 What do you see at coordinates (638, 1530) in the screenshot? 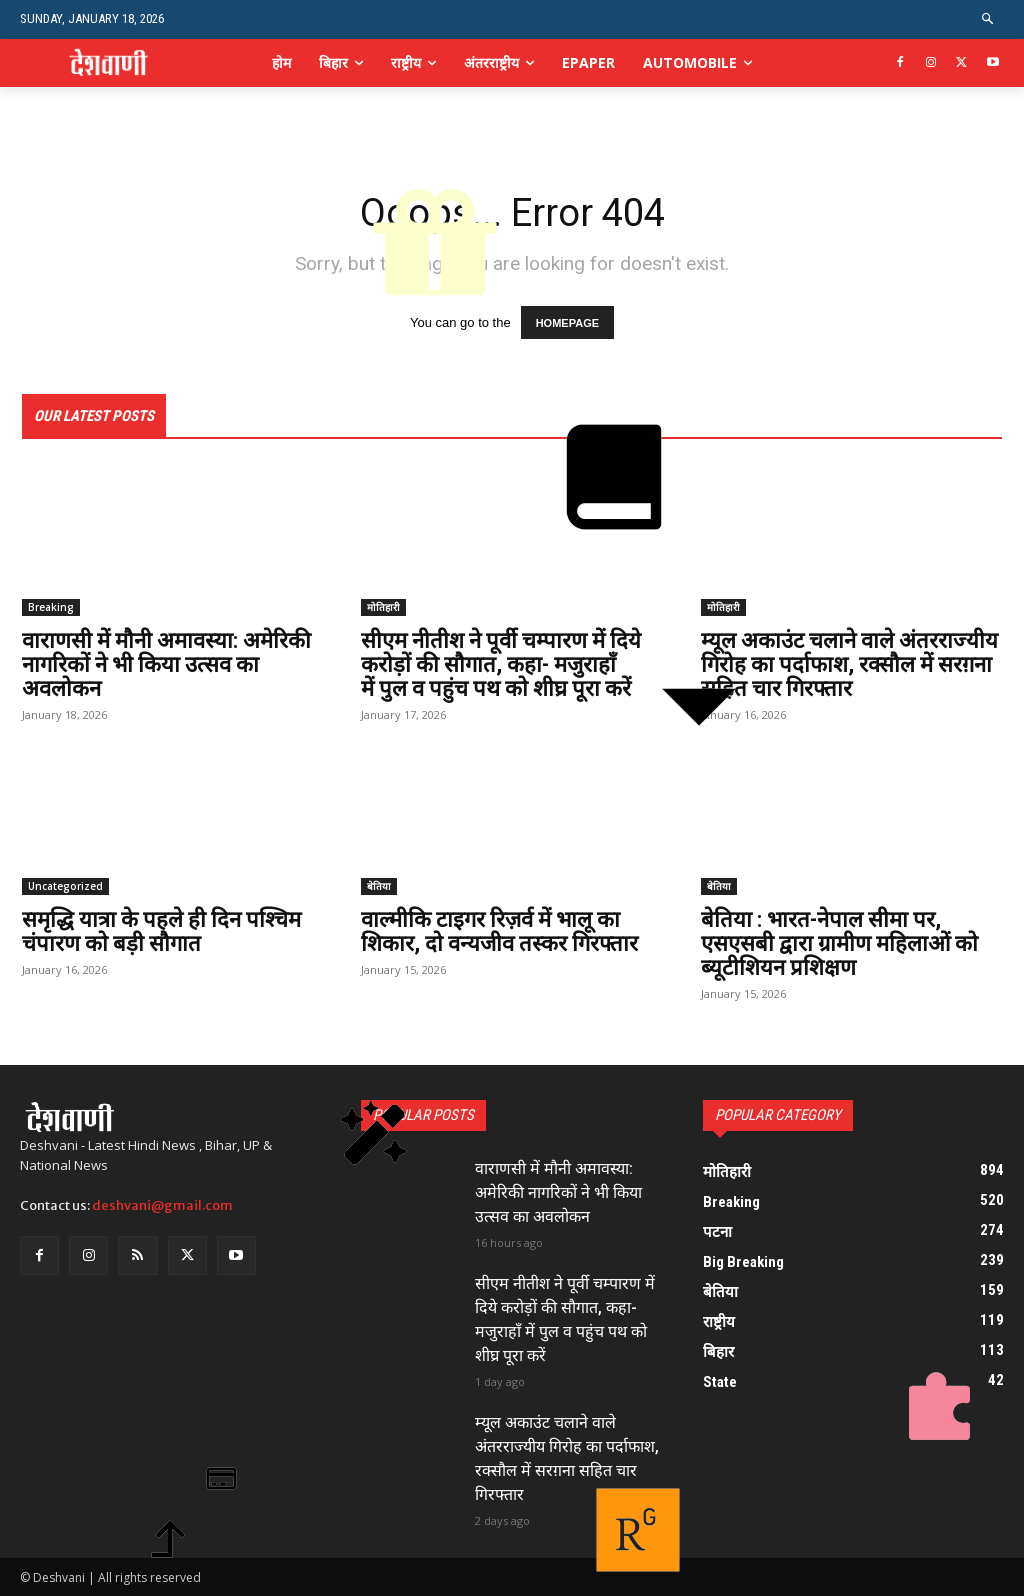
I see `visit ResearchGate profile or page` at bounding box center [638, 1530].